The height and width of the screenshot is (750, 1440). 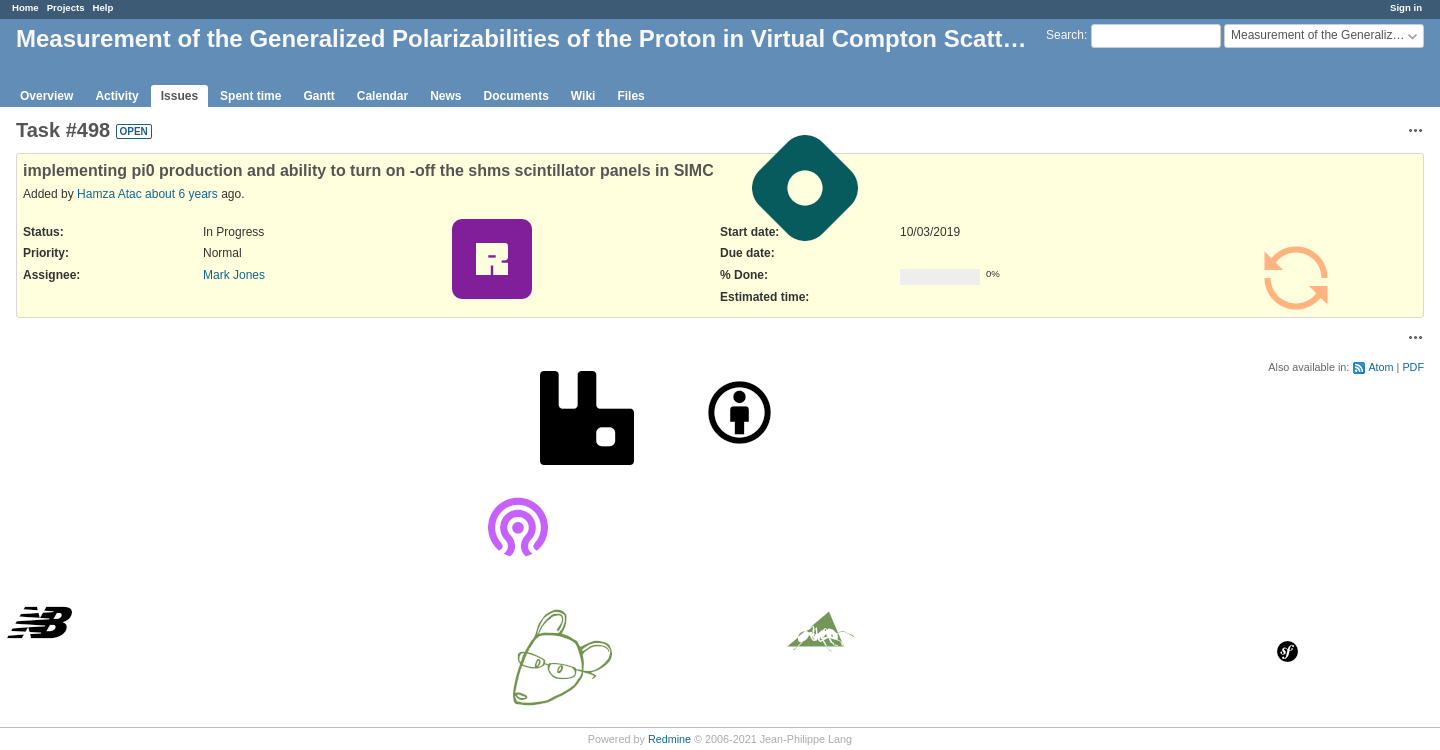 What do you see at coordinates (587, 418) in the screenshot?
I see `rabbitmq messaging service logo` at bounding box center [587, 418].